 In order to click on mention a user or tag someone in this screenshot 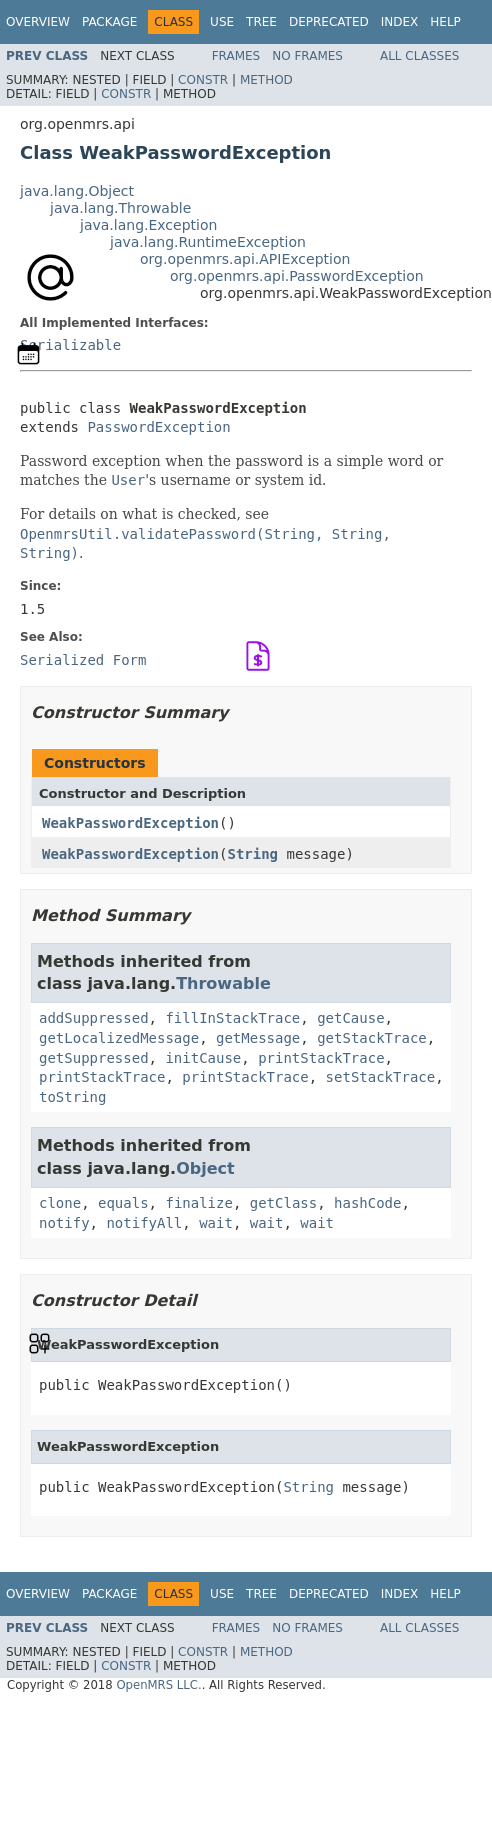, I will do `click(50, 277)`.